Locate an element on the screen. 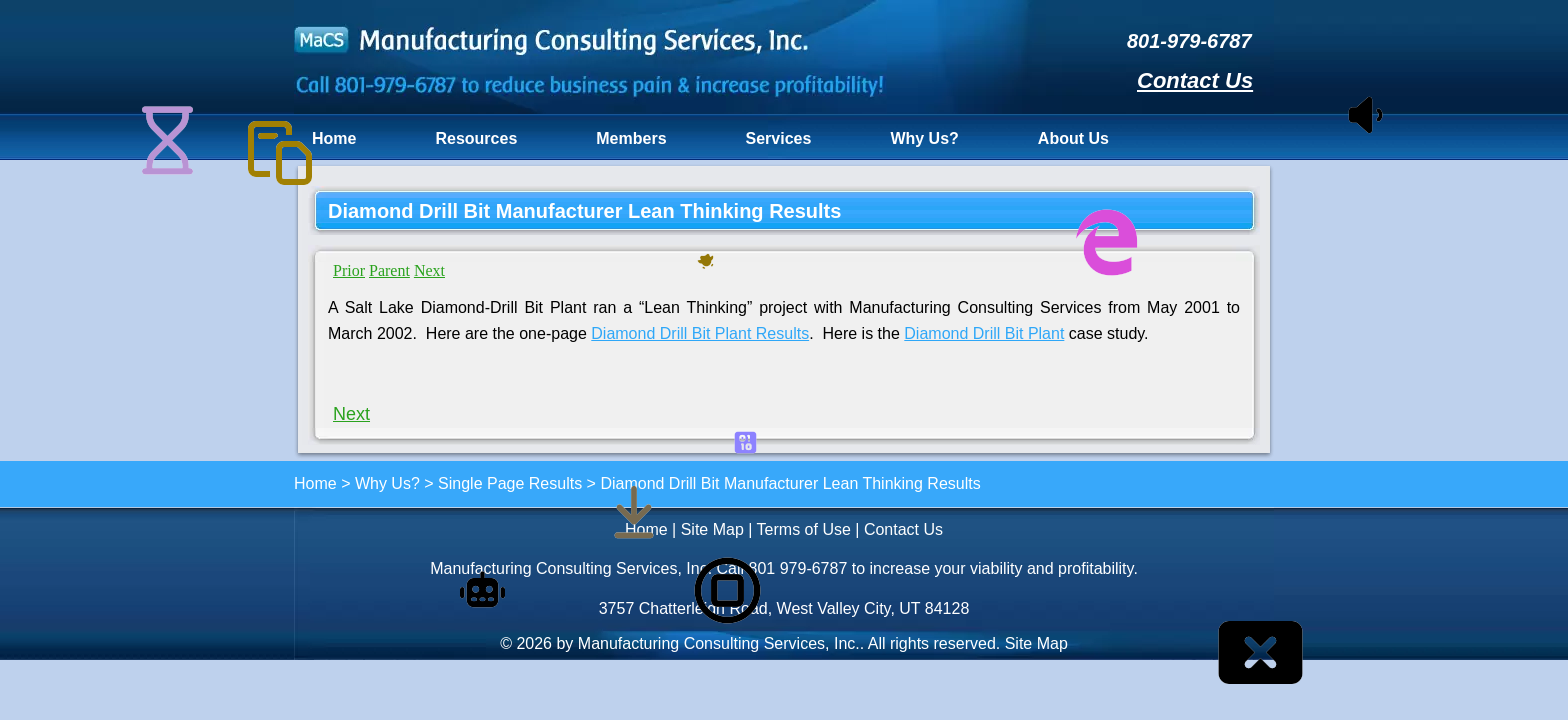 This screenshot has width=1568, height=720. move item to bottom of list is located at coordinates (634, 513).